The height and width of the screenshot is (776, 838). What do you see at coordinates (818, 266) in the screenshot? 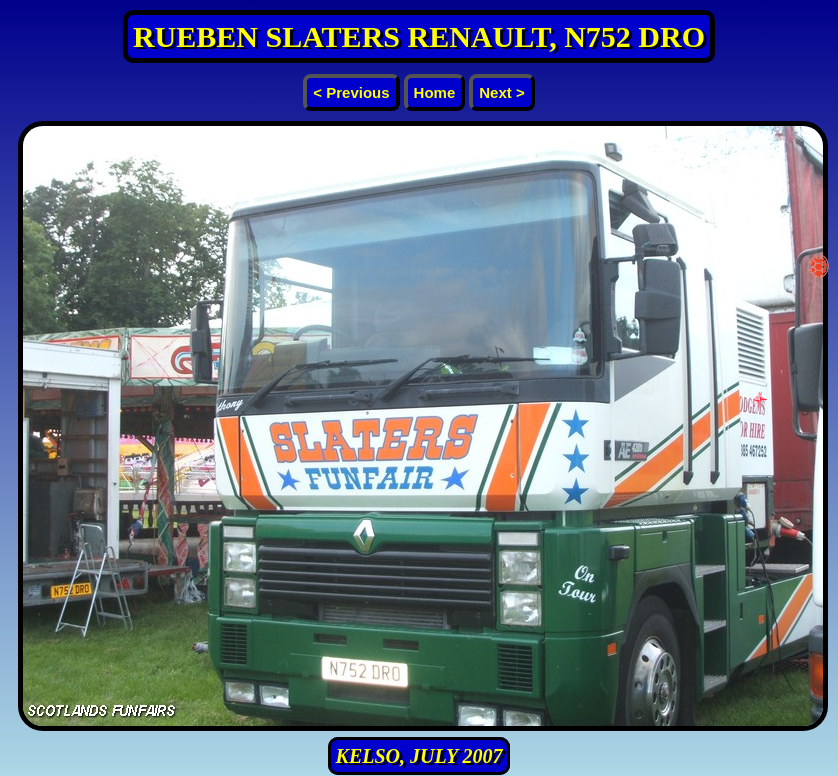
I see `equip turtle shell armor or shield` at bounding box center [818, 266].